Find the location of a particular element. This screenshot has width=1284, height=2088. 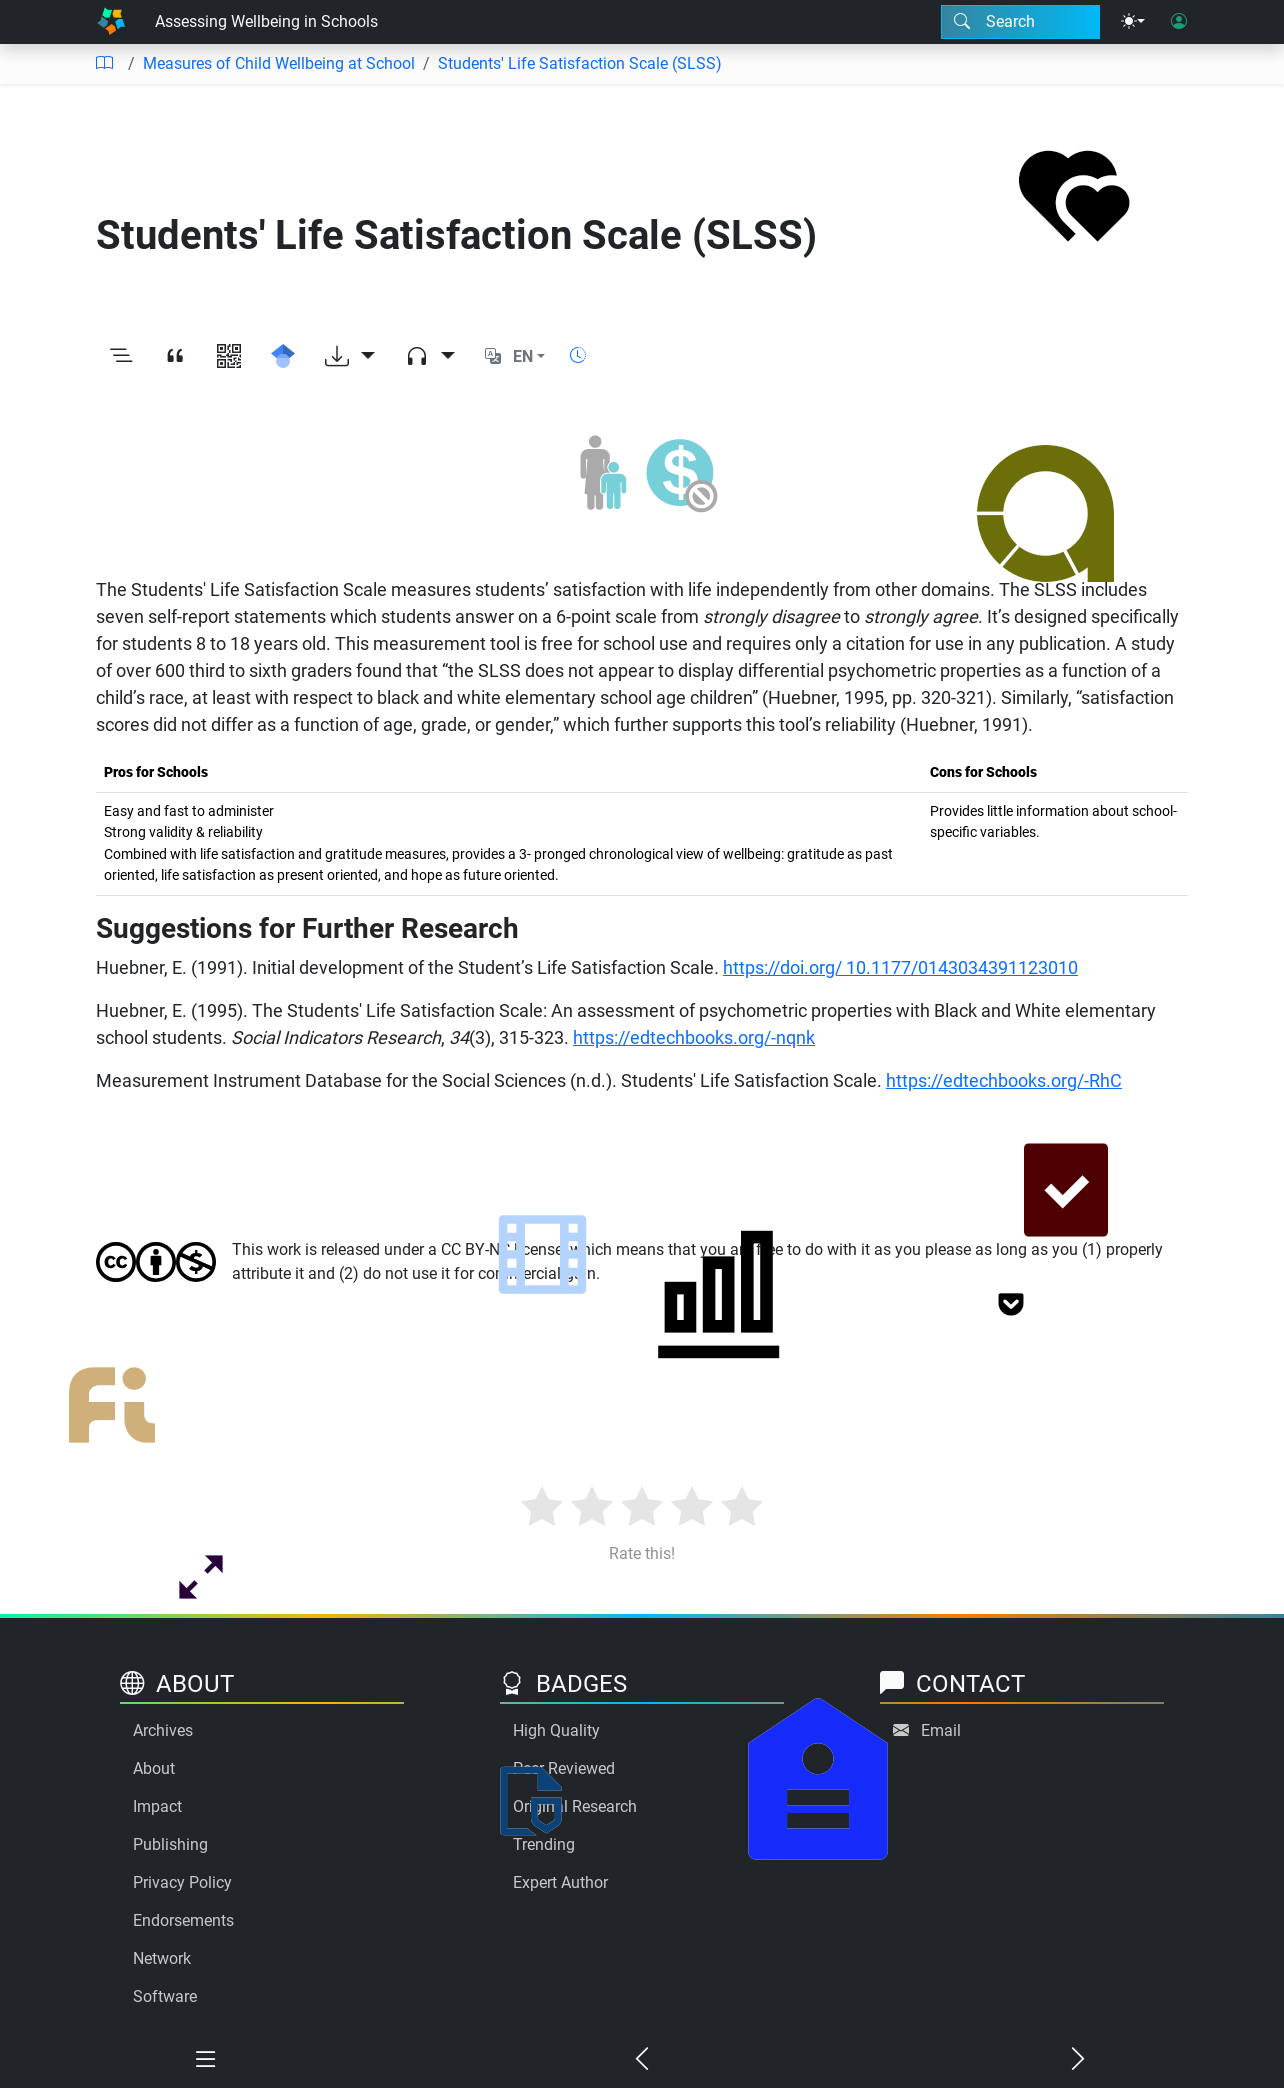

access video or film content is located at coordinates (542, 1254).